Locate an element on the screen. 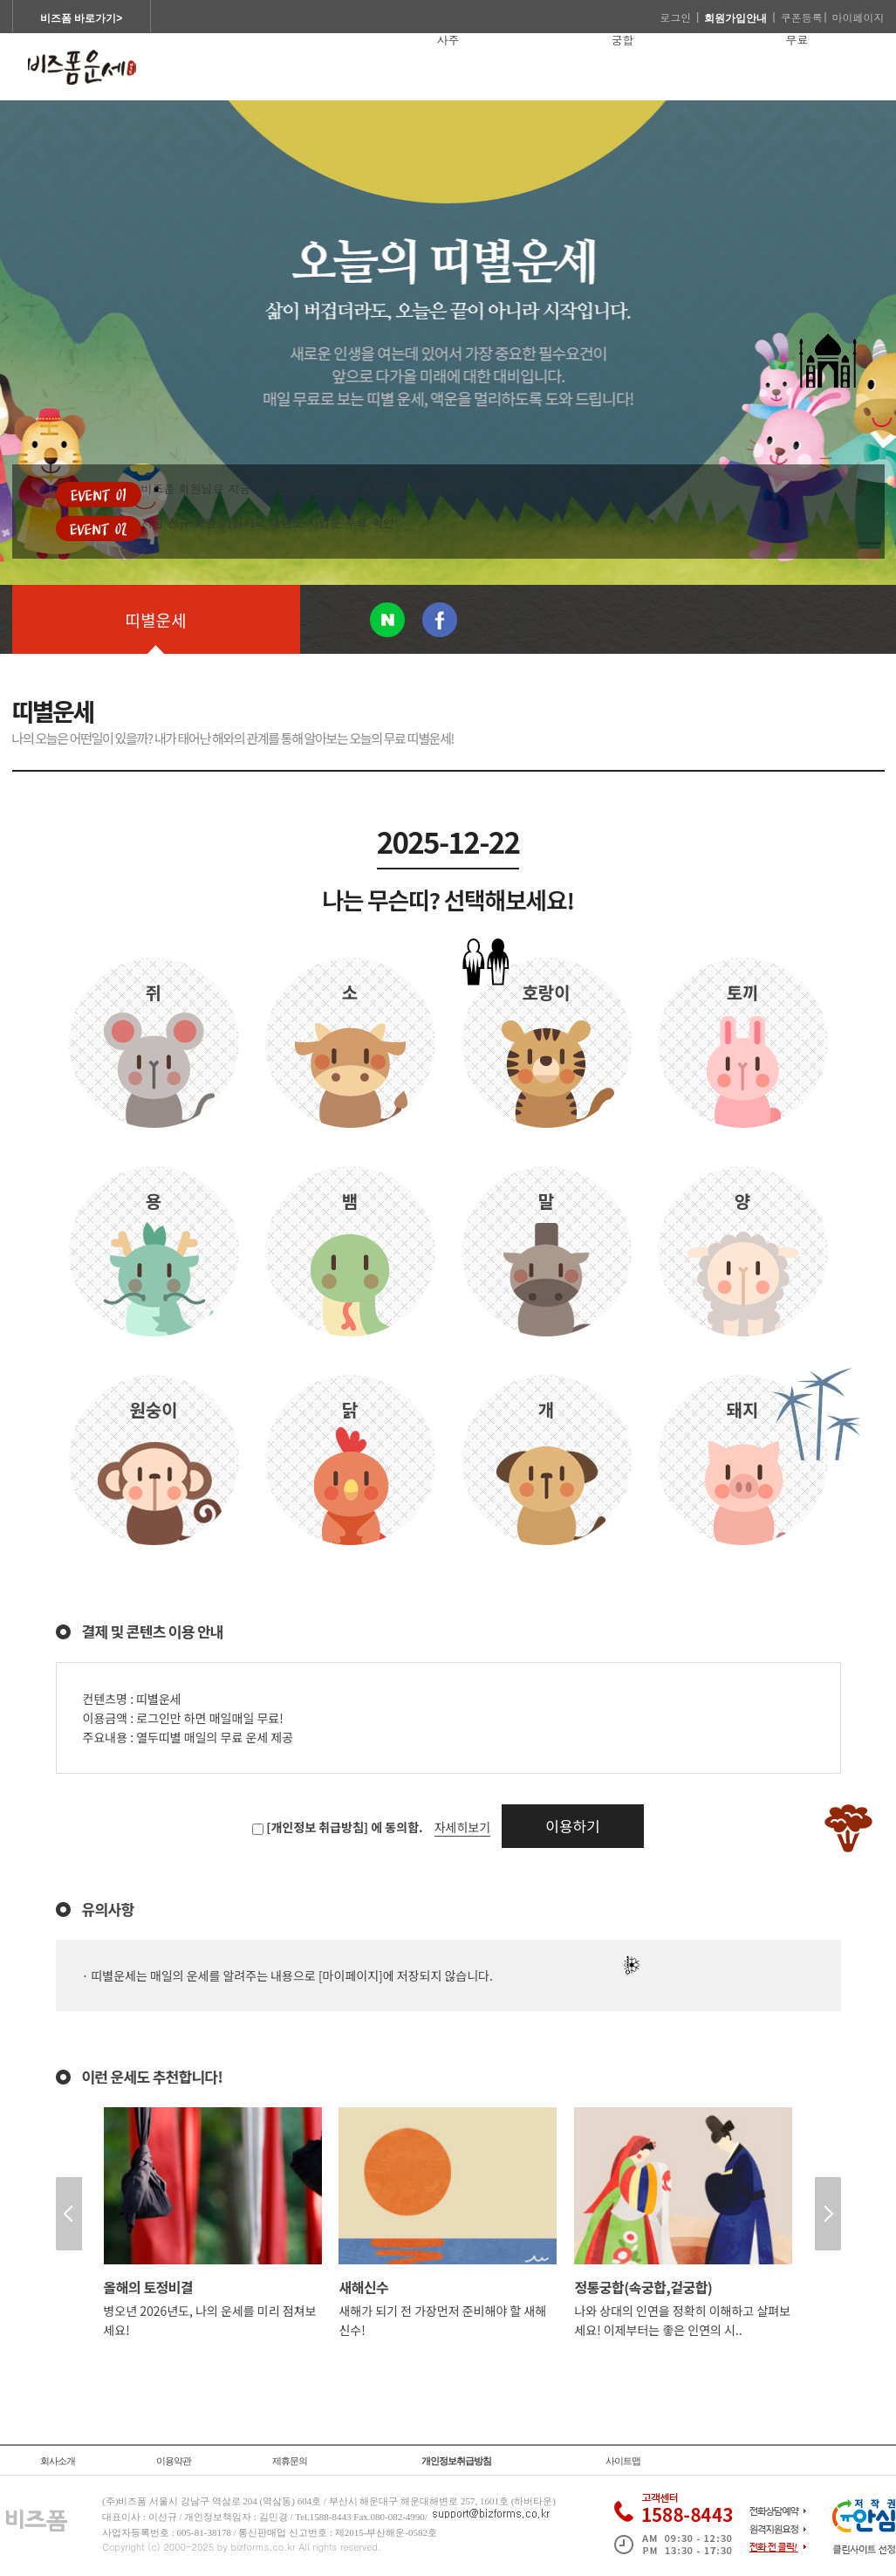  indicates cold temperature or low reading is located at coordinates (632, 1965).